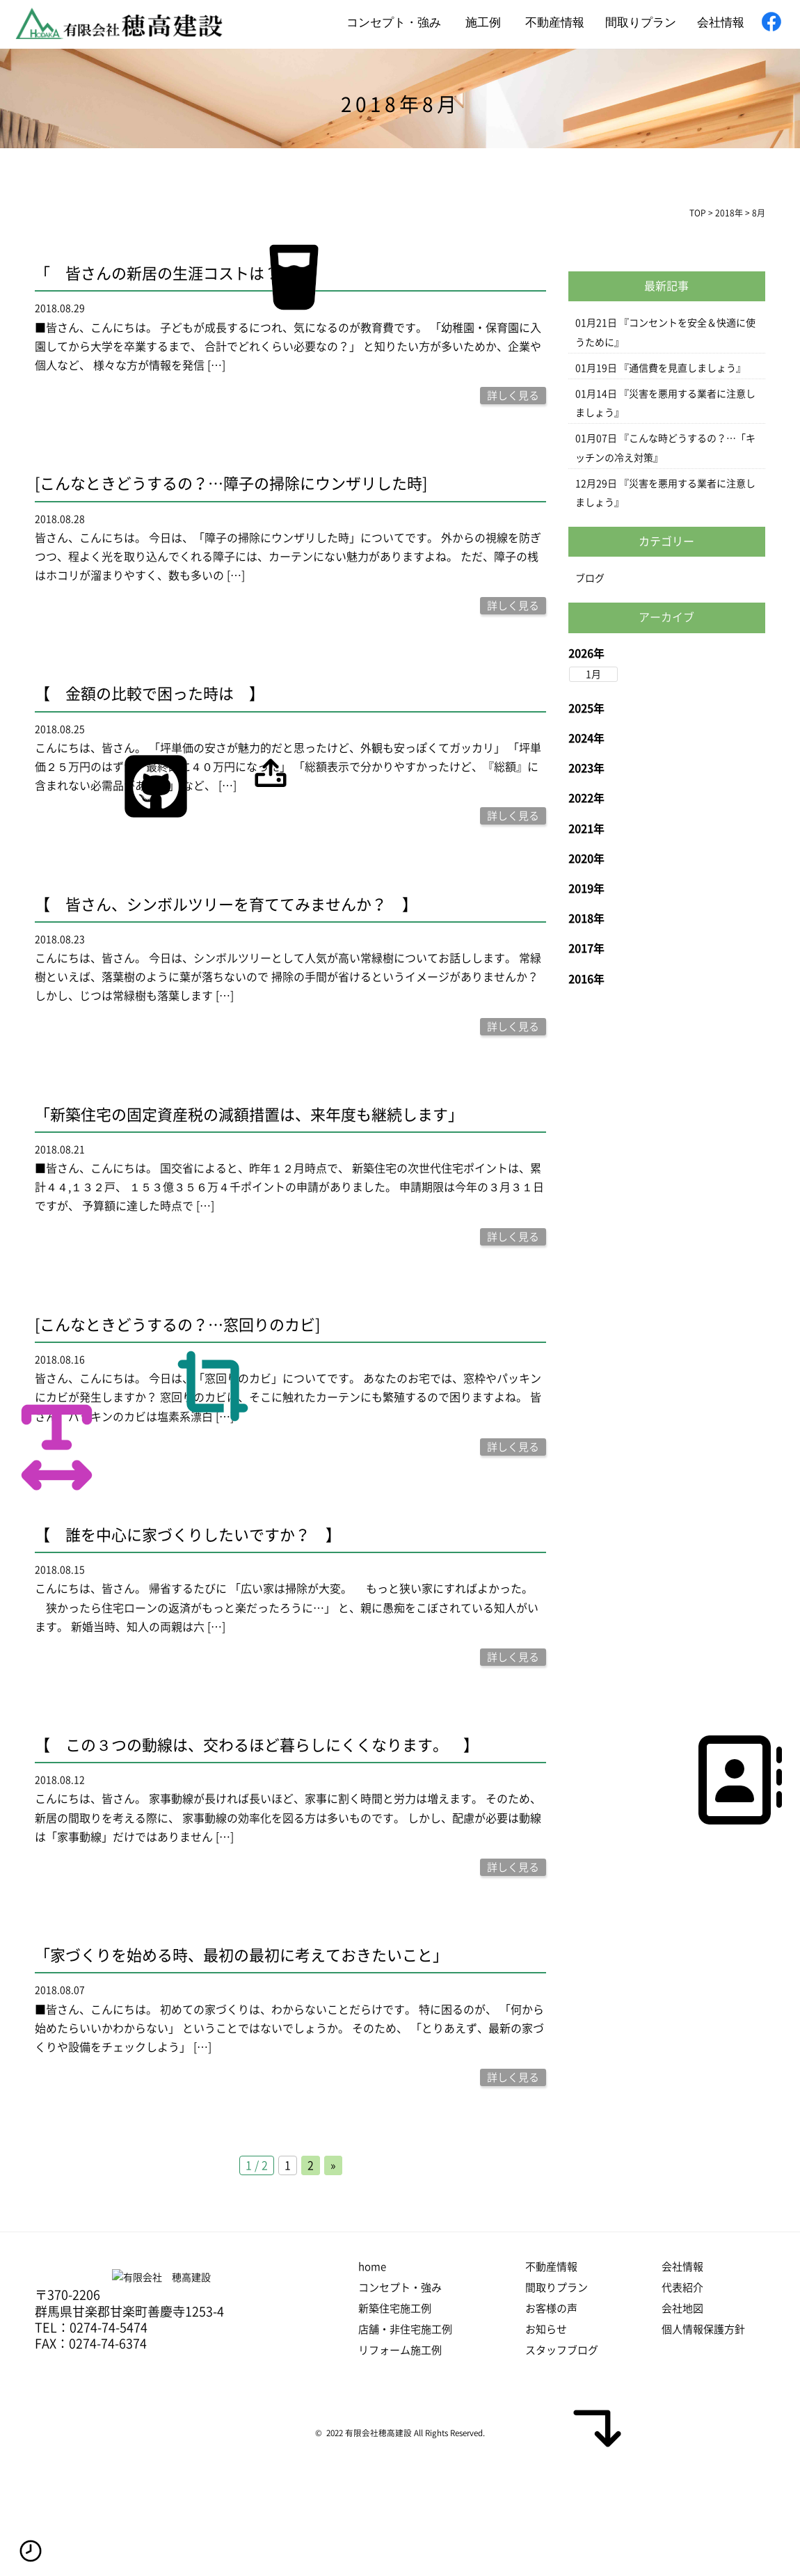  Describe the element at coordinates (294, 277) in the screenshot. I see `track your water intake` at that location.